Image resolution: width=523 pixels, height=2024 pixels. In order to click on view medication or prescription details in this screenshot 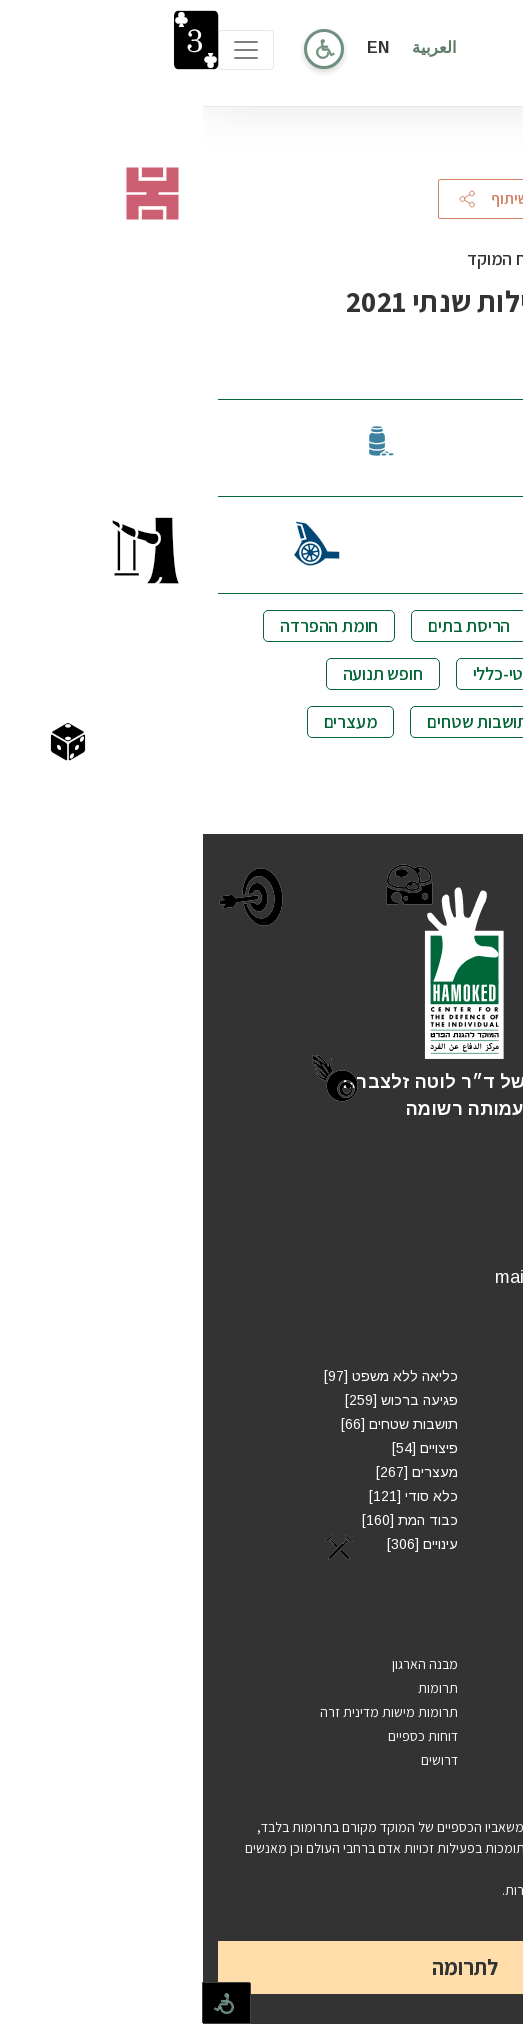, I will do `click(380, 441)`.